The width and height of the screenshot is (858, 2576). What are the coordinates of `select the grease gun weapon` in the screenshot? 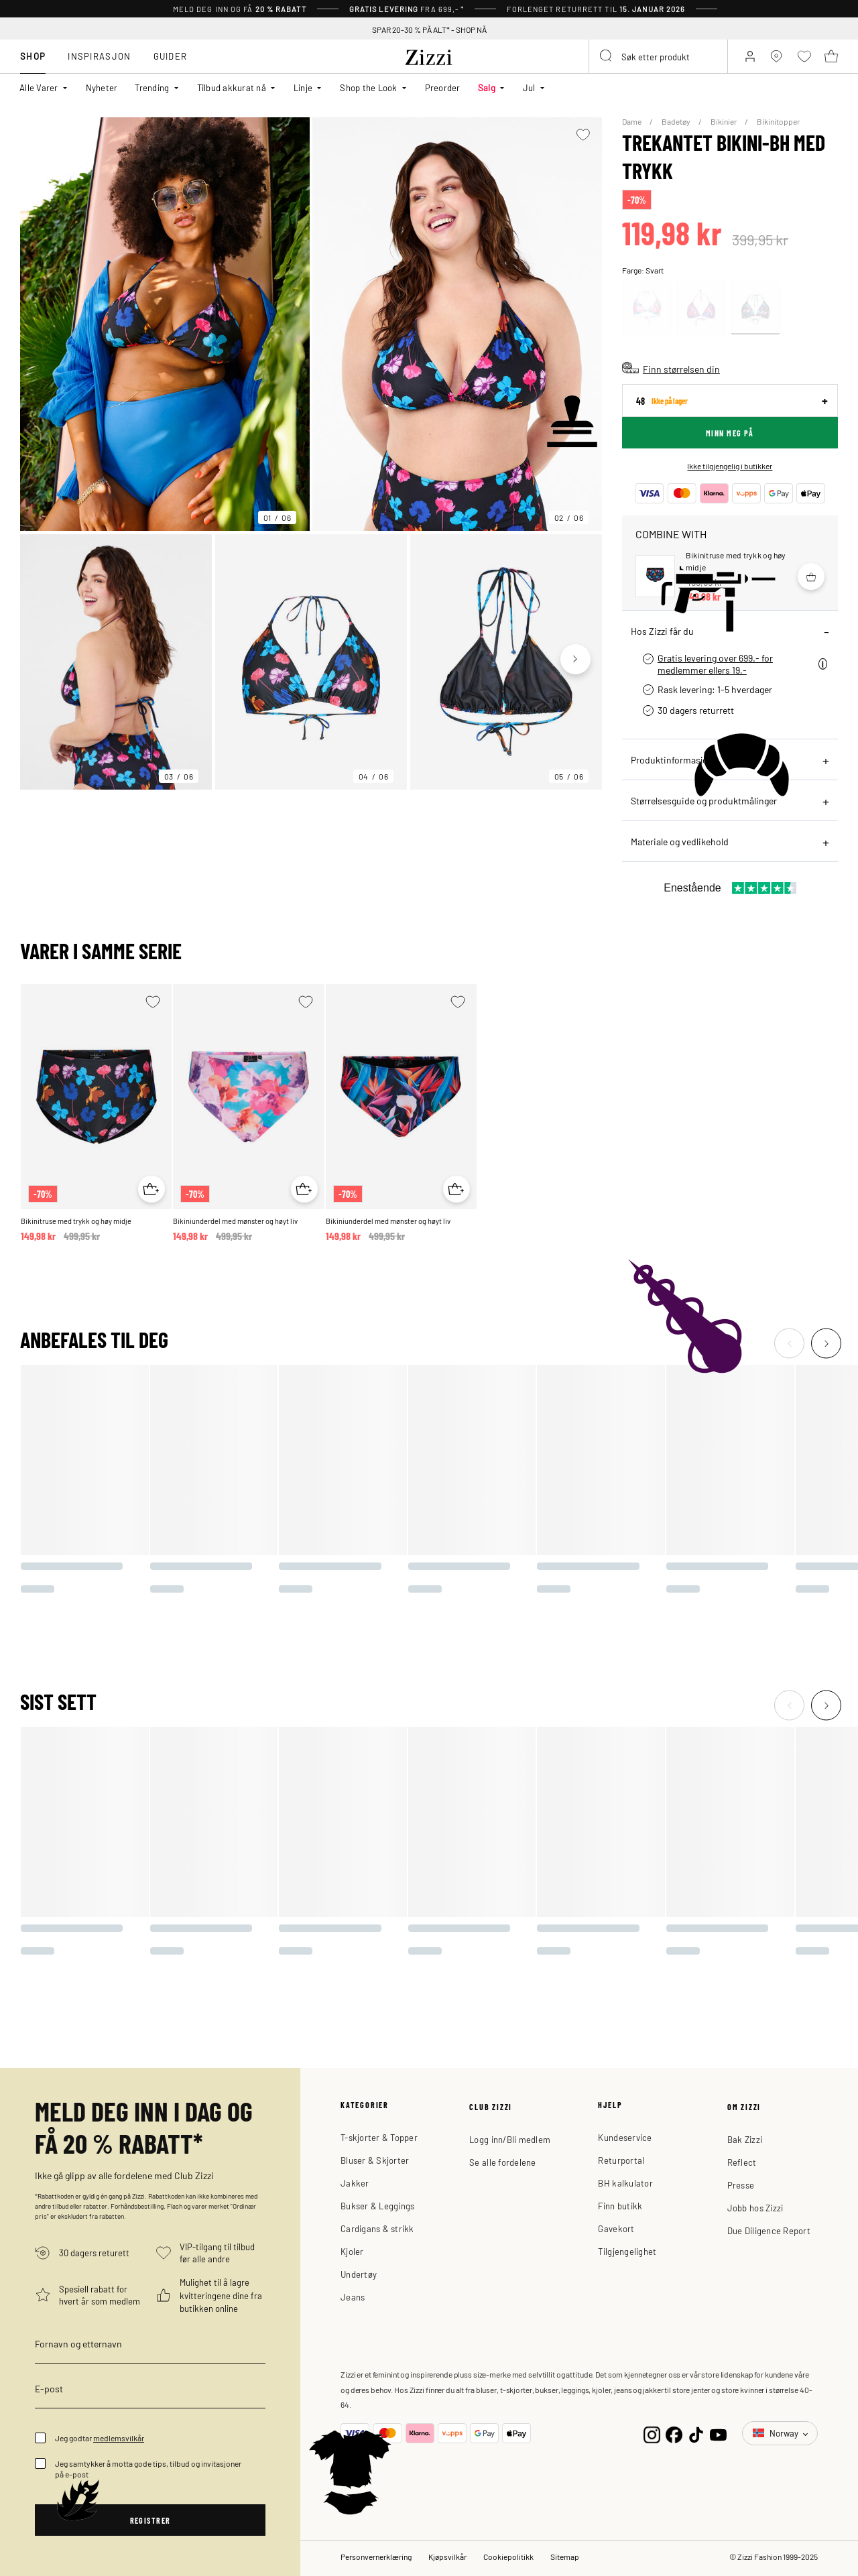 It's located at (718, 599).